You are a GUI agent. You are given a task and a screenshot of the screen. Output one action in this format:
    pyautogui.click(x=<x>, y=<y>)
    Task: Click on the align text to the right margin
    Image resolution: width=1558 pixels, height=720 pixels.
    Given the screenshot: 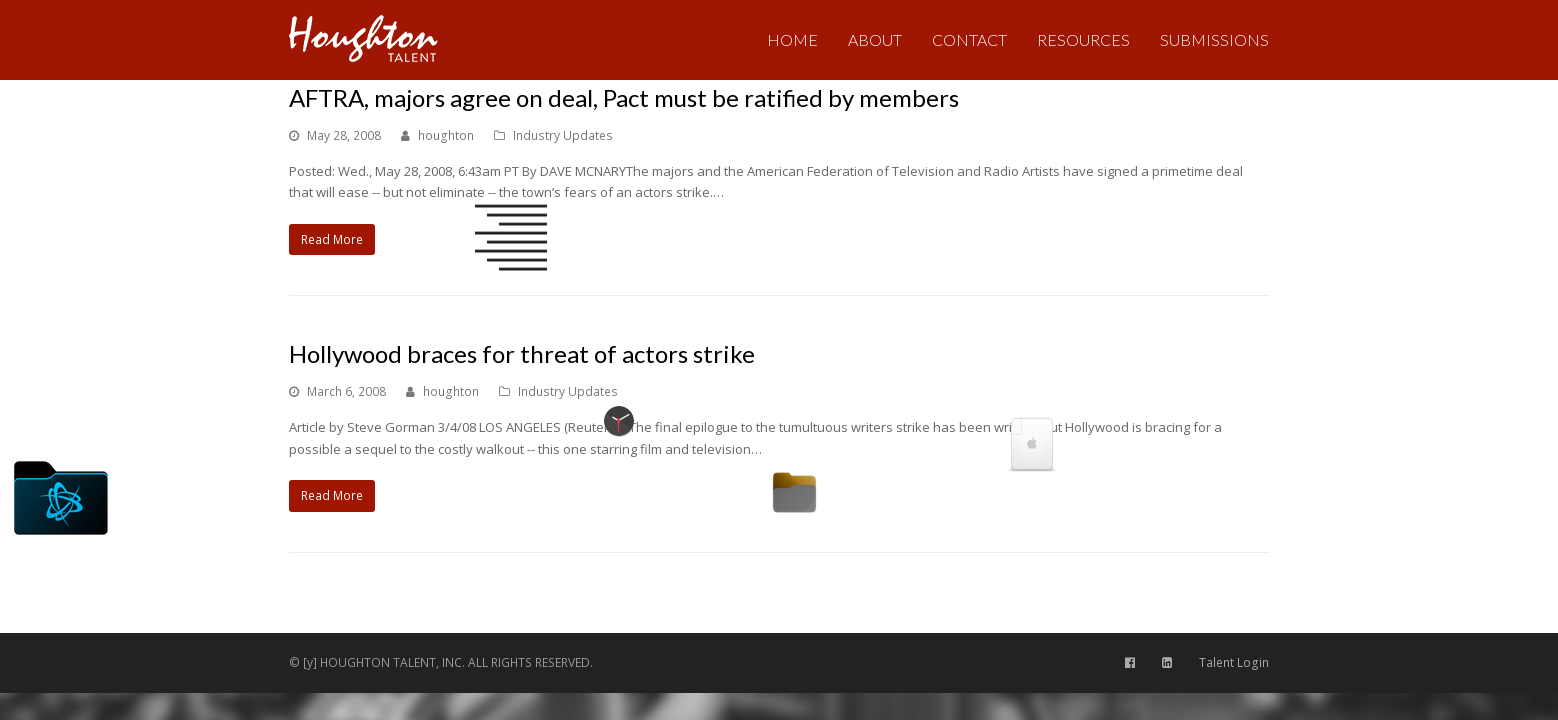 What is the action you would take?
    pyautogui.click(x=511, y=239)
    